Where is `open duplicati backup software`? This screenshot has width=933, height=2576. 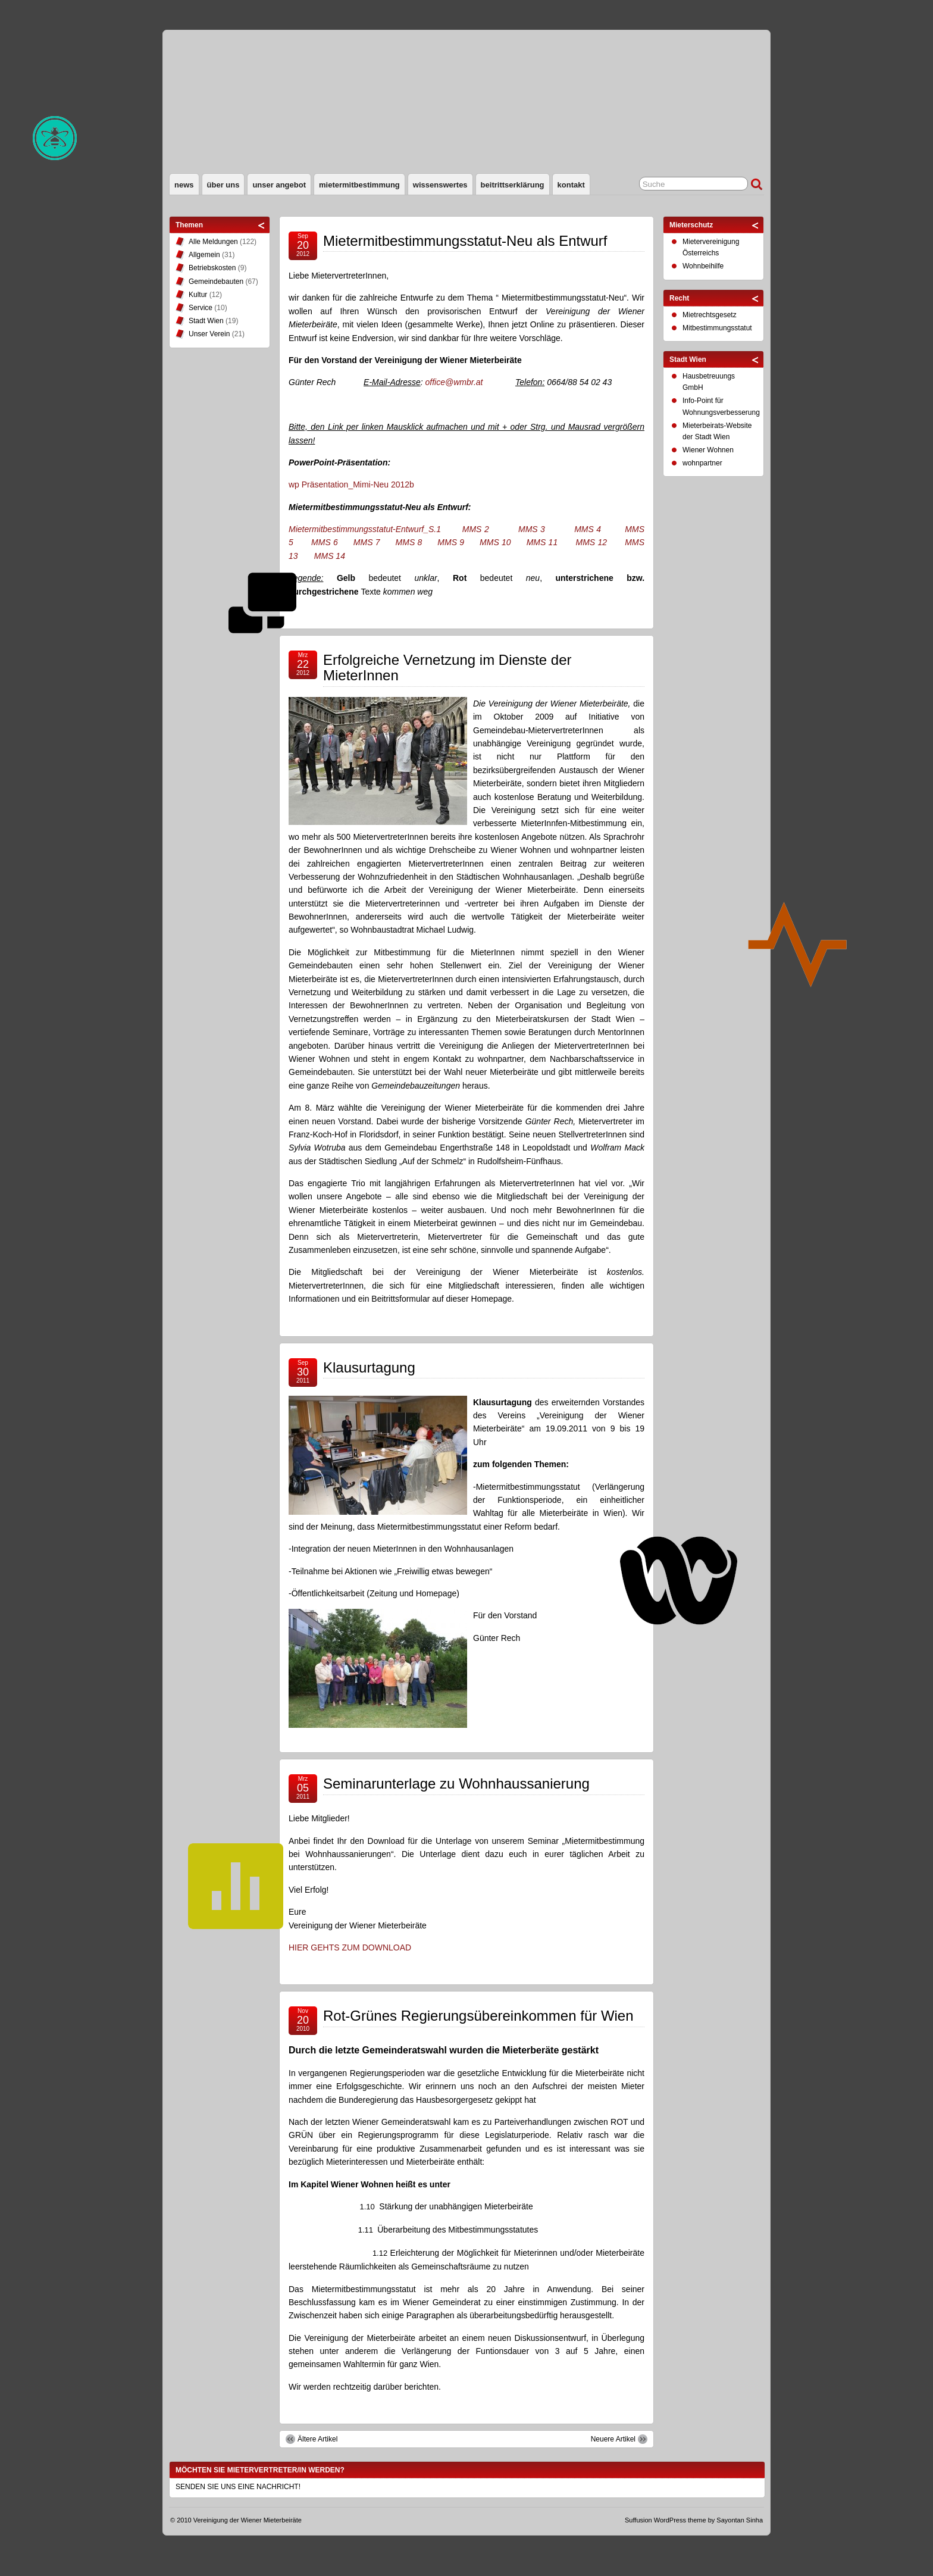 open duplicati backup software is located at coordinates (262, 603).